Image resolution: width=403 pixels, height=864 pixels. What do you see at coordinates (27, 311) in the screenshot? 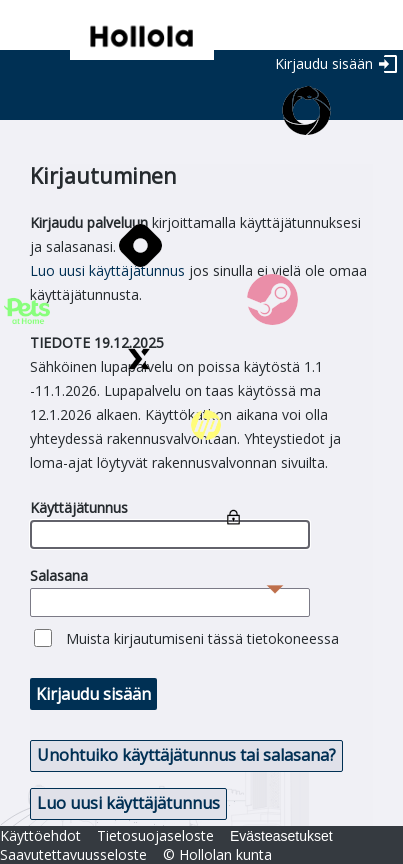
I see `visit the Pets at Home website or app` at bounding box center [27, 311].